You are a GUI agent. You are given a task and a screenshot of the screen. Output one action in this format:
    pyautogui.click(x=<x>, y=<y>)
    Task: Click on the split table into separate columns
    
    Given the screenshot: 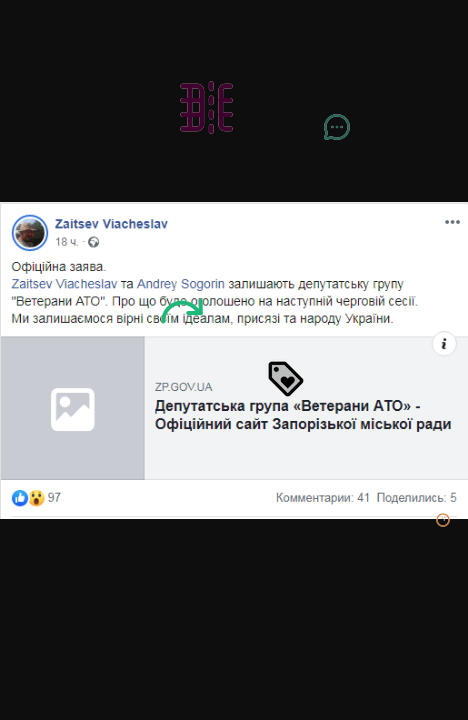 What is the action you would take?
    pyautogui.click(x=206, y=107)
    